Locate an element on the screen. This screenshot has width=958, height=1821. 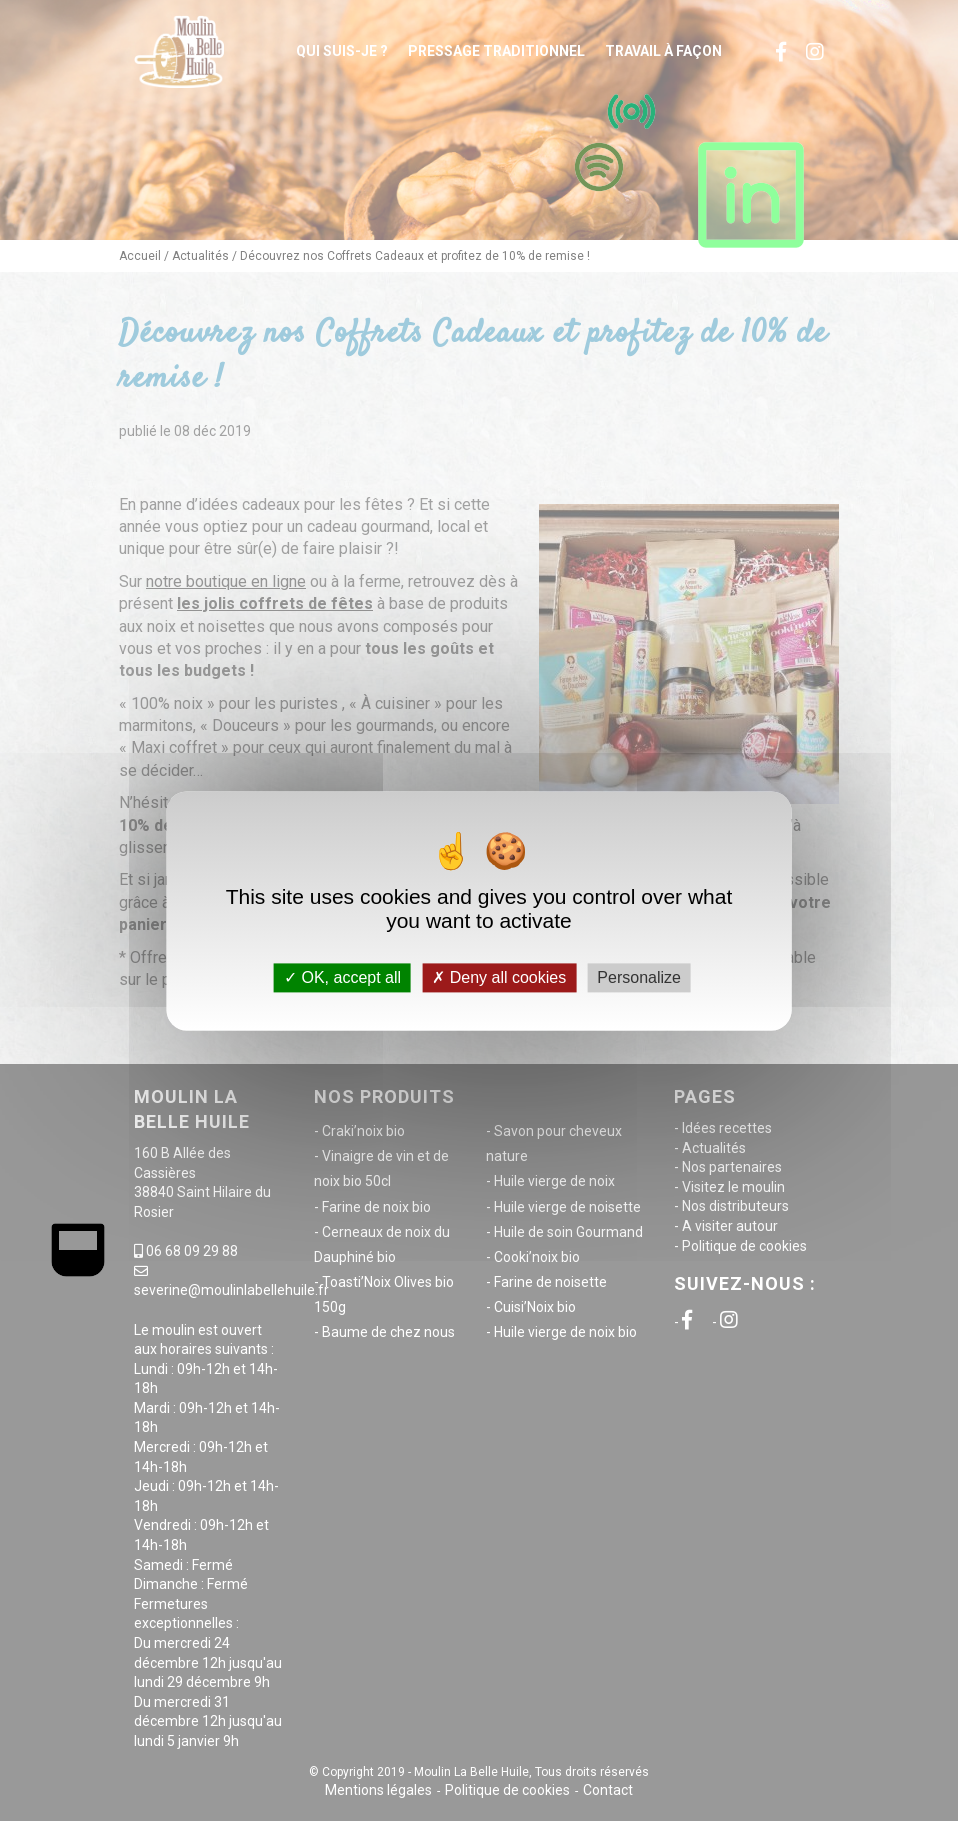
access bar or drinks menu is located at coordinates (78, 1250).